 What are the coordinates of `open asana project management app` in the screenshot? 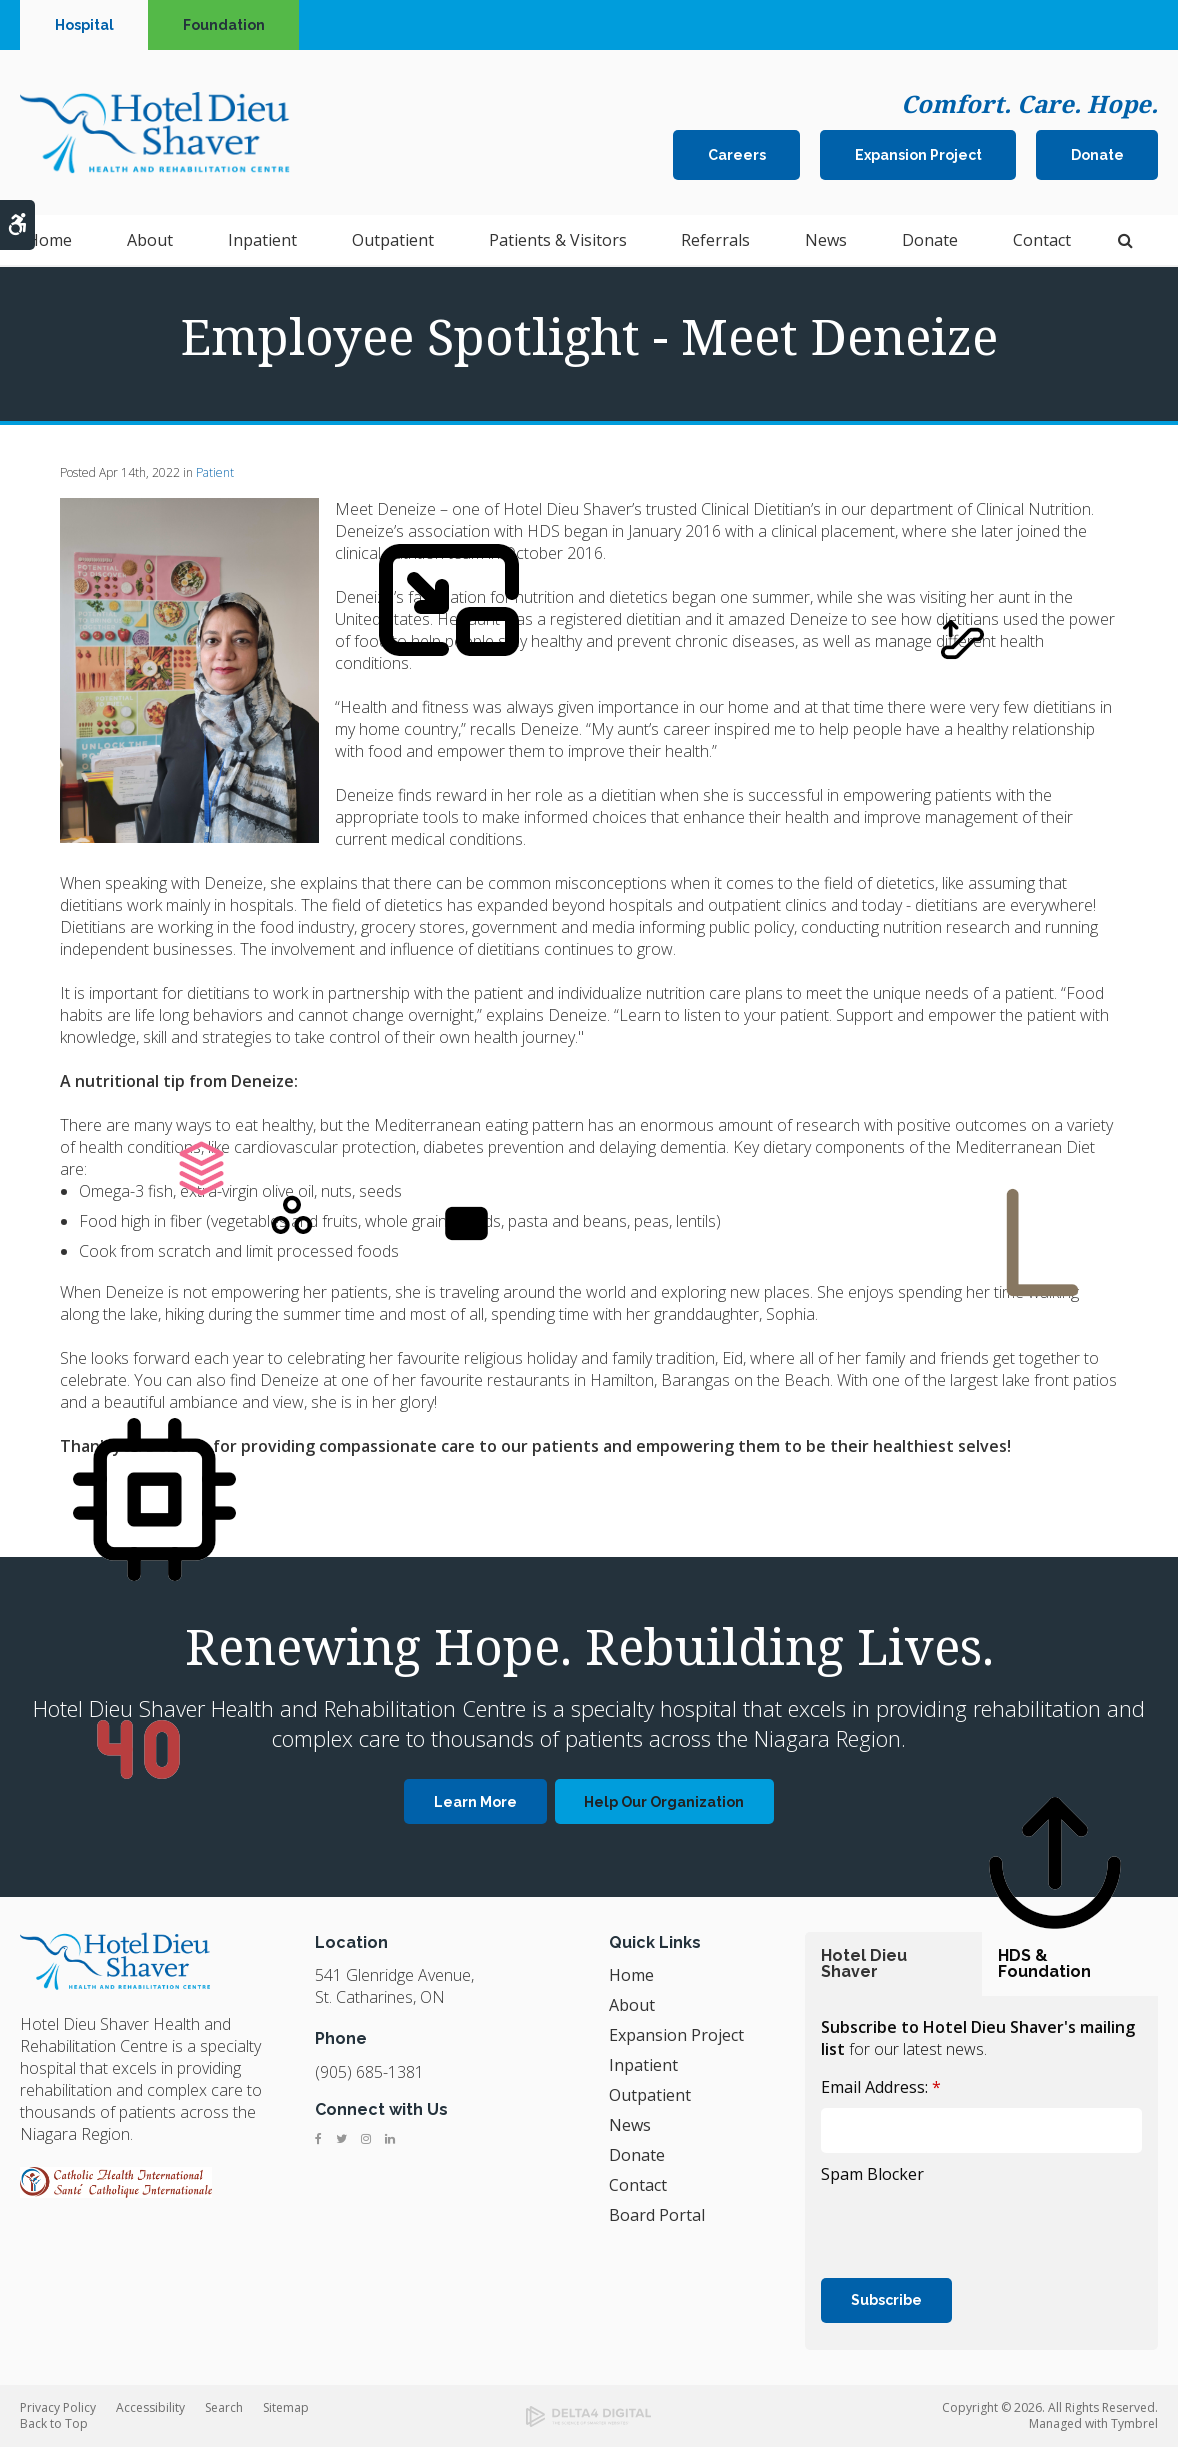 It's located at (292, 1216).